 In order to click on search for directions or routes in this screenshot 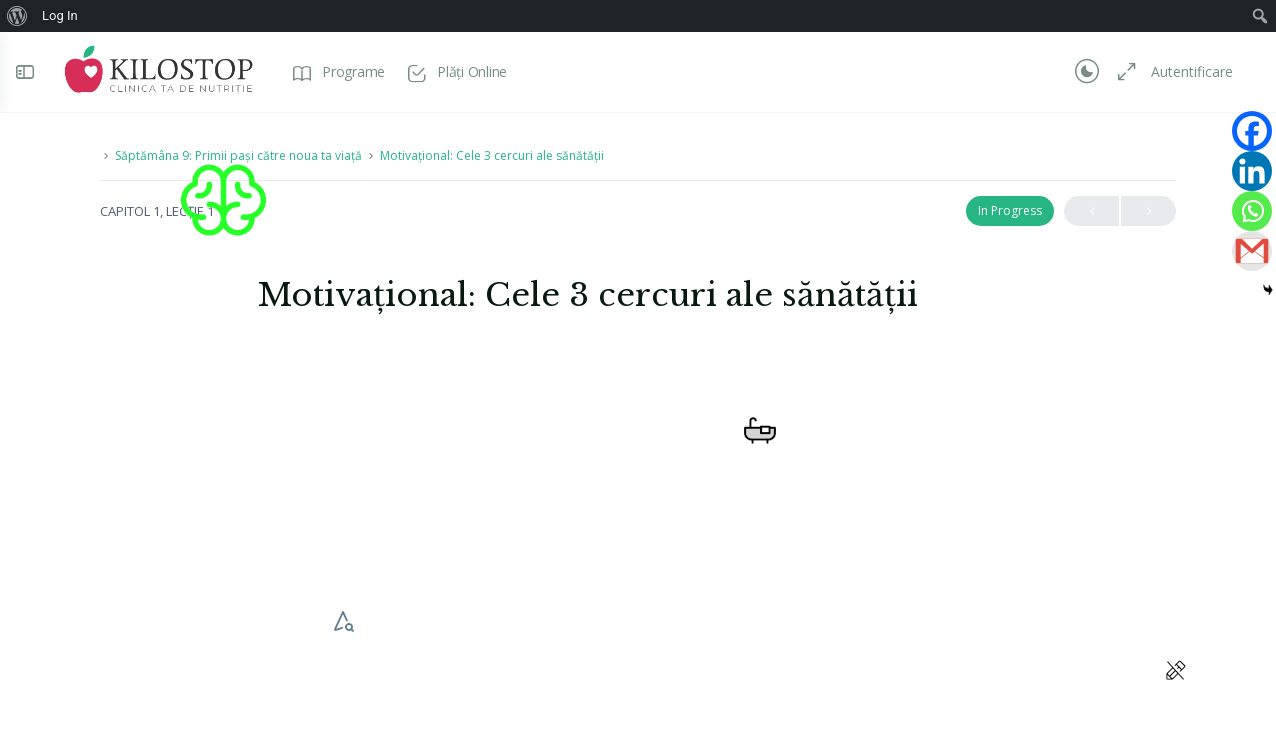, I will do `click(343, 621)`.